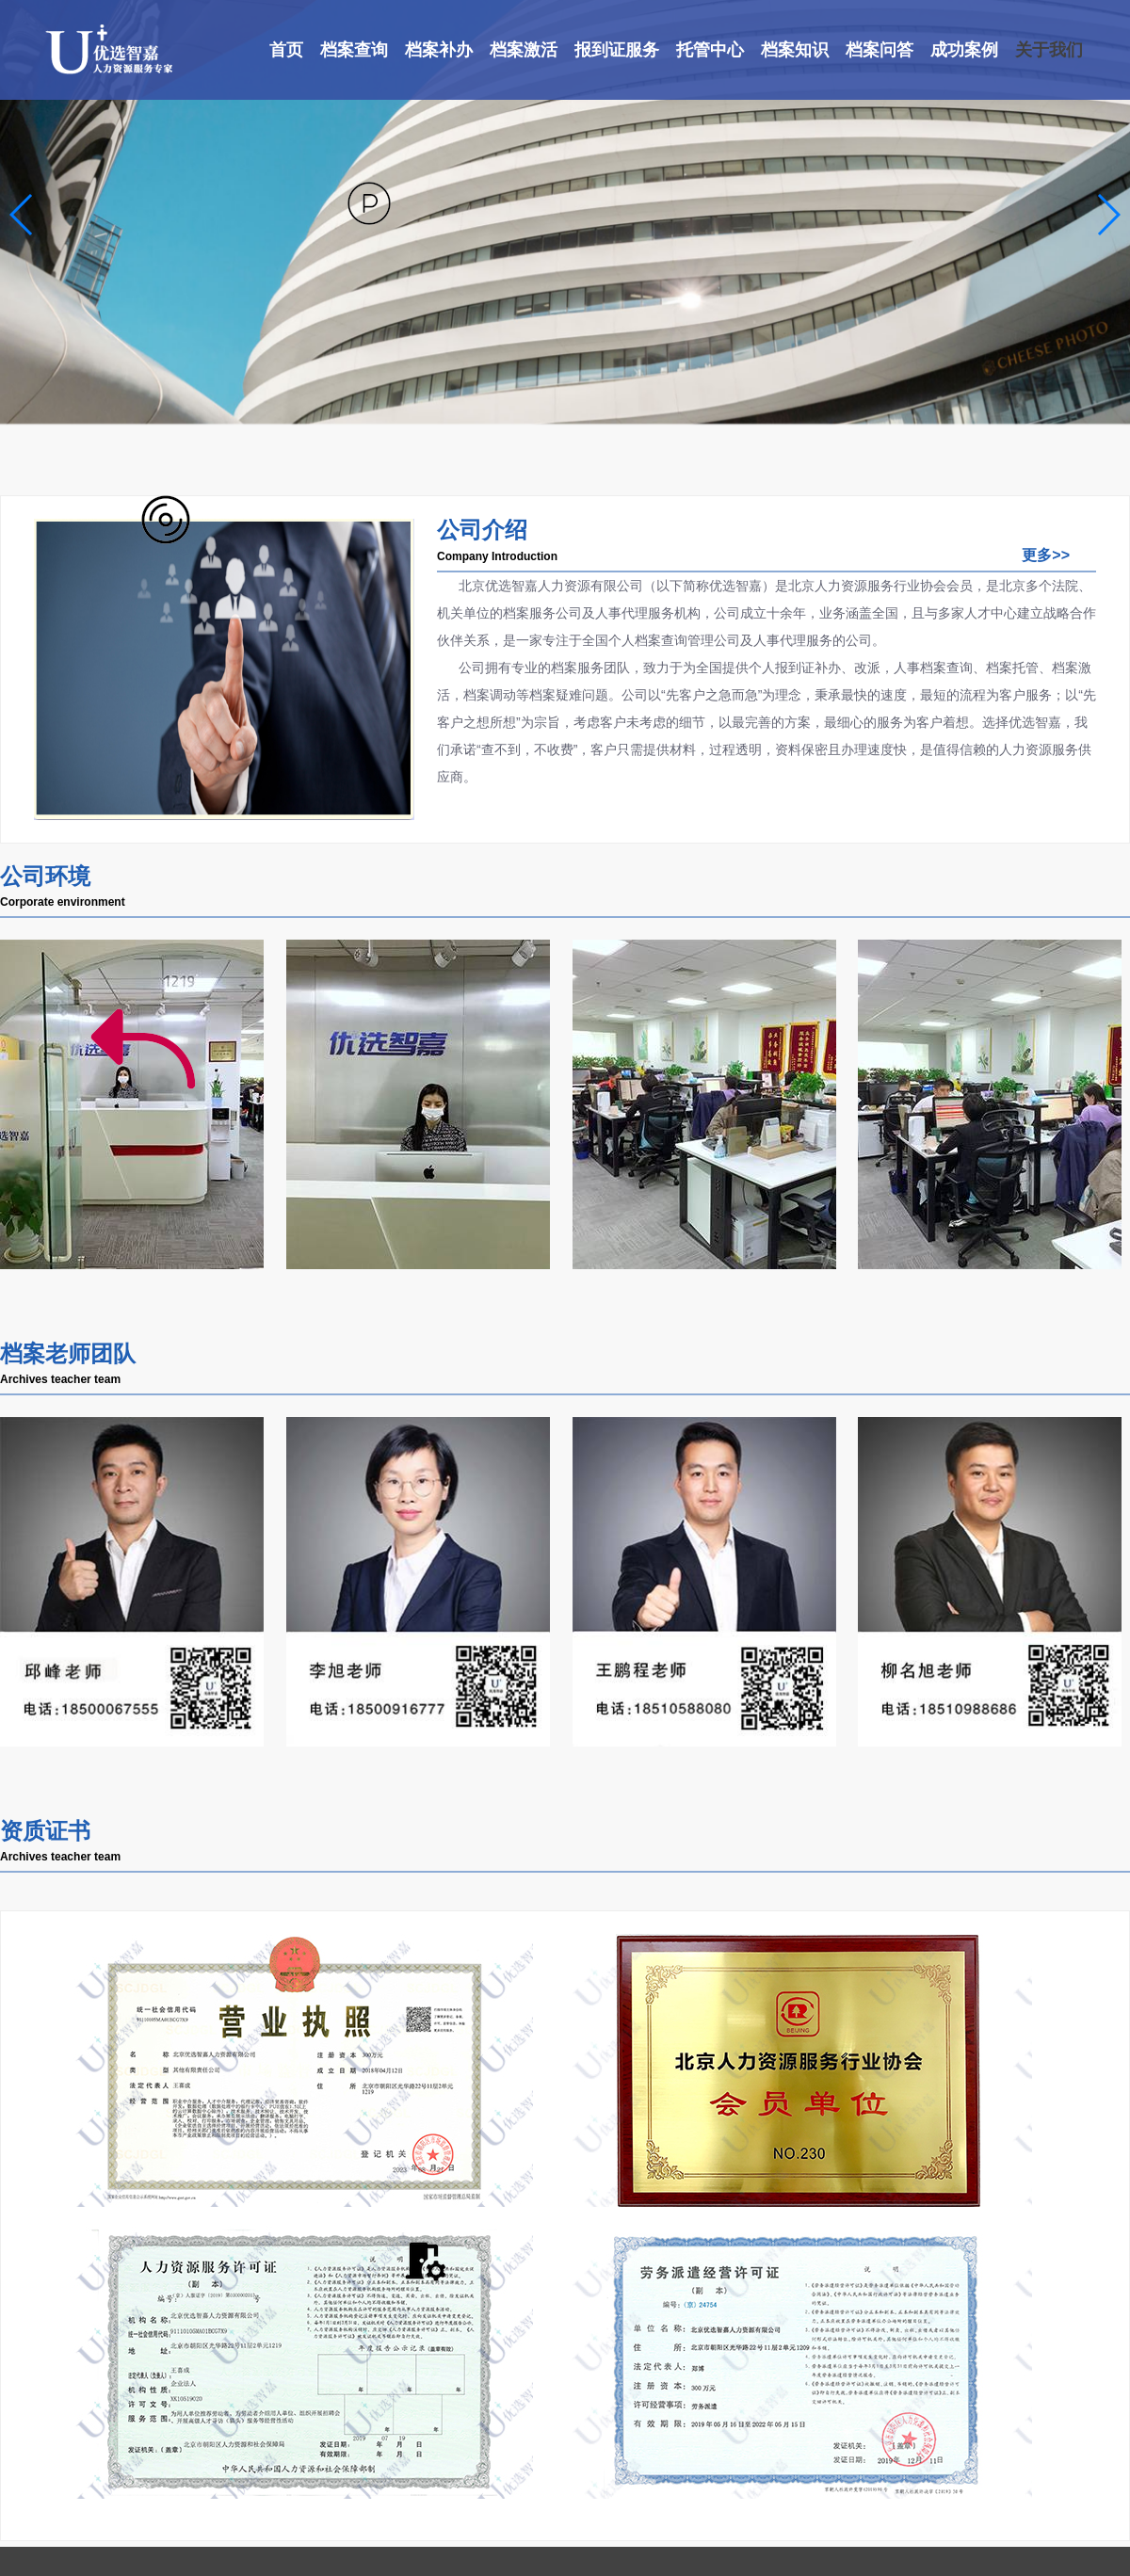  What do you see at coordinates (166, 520) in the screenshot?
I see `play or browse music library` at bounding box center [166, 520].